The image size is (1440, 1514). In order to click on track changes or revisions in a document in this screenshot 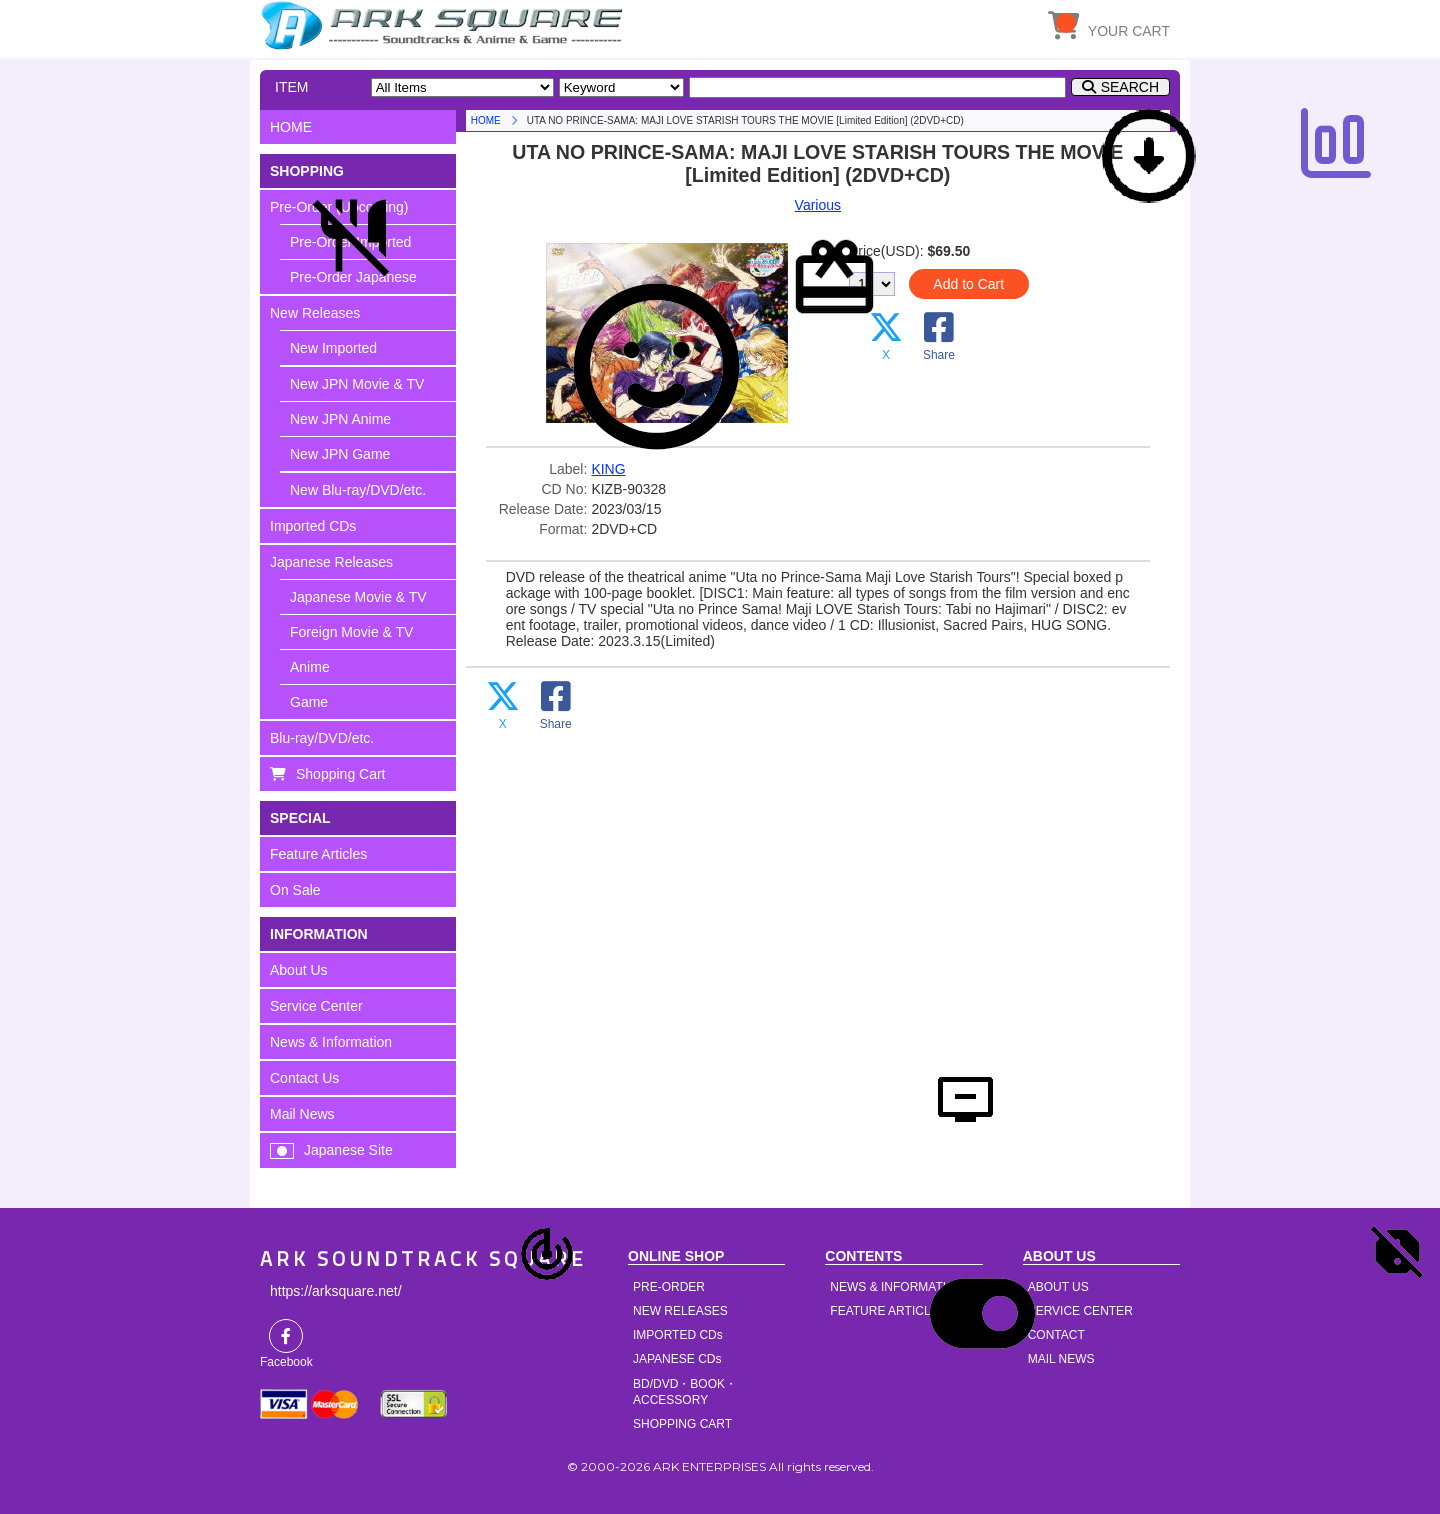, I will do `click(547, 1254)`.